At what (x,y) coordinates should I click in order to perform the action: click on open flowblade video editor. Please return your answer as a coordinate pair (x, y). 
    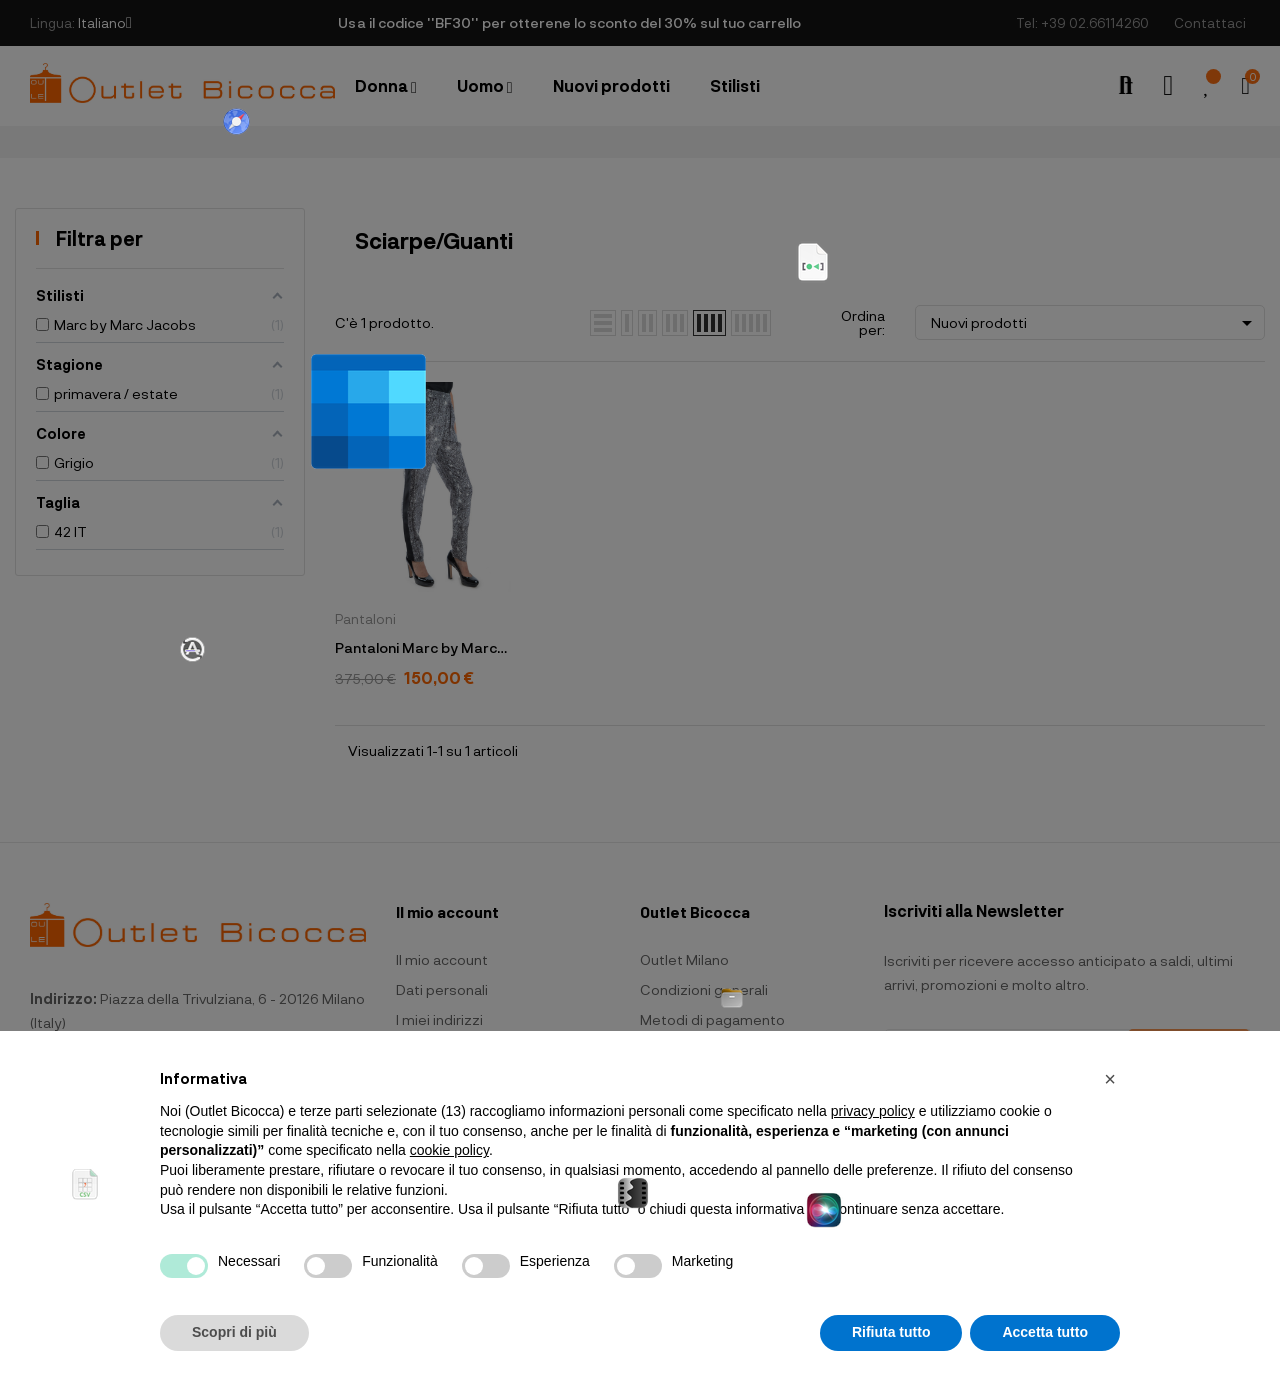
    Looking at the image, I should click on (633, 1193).